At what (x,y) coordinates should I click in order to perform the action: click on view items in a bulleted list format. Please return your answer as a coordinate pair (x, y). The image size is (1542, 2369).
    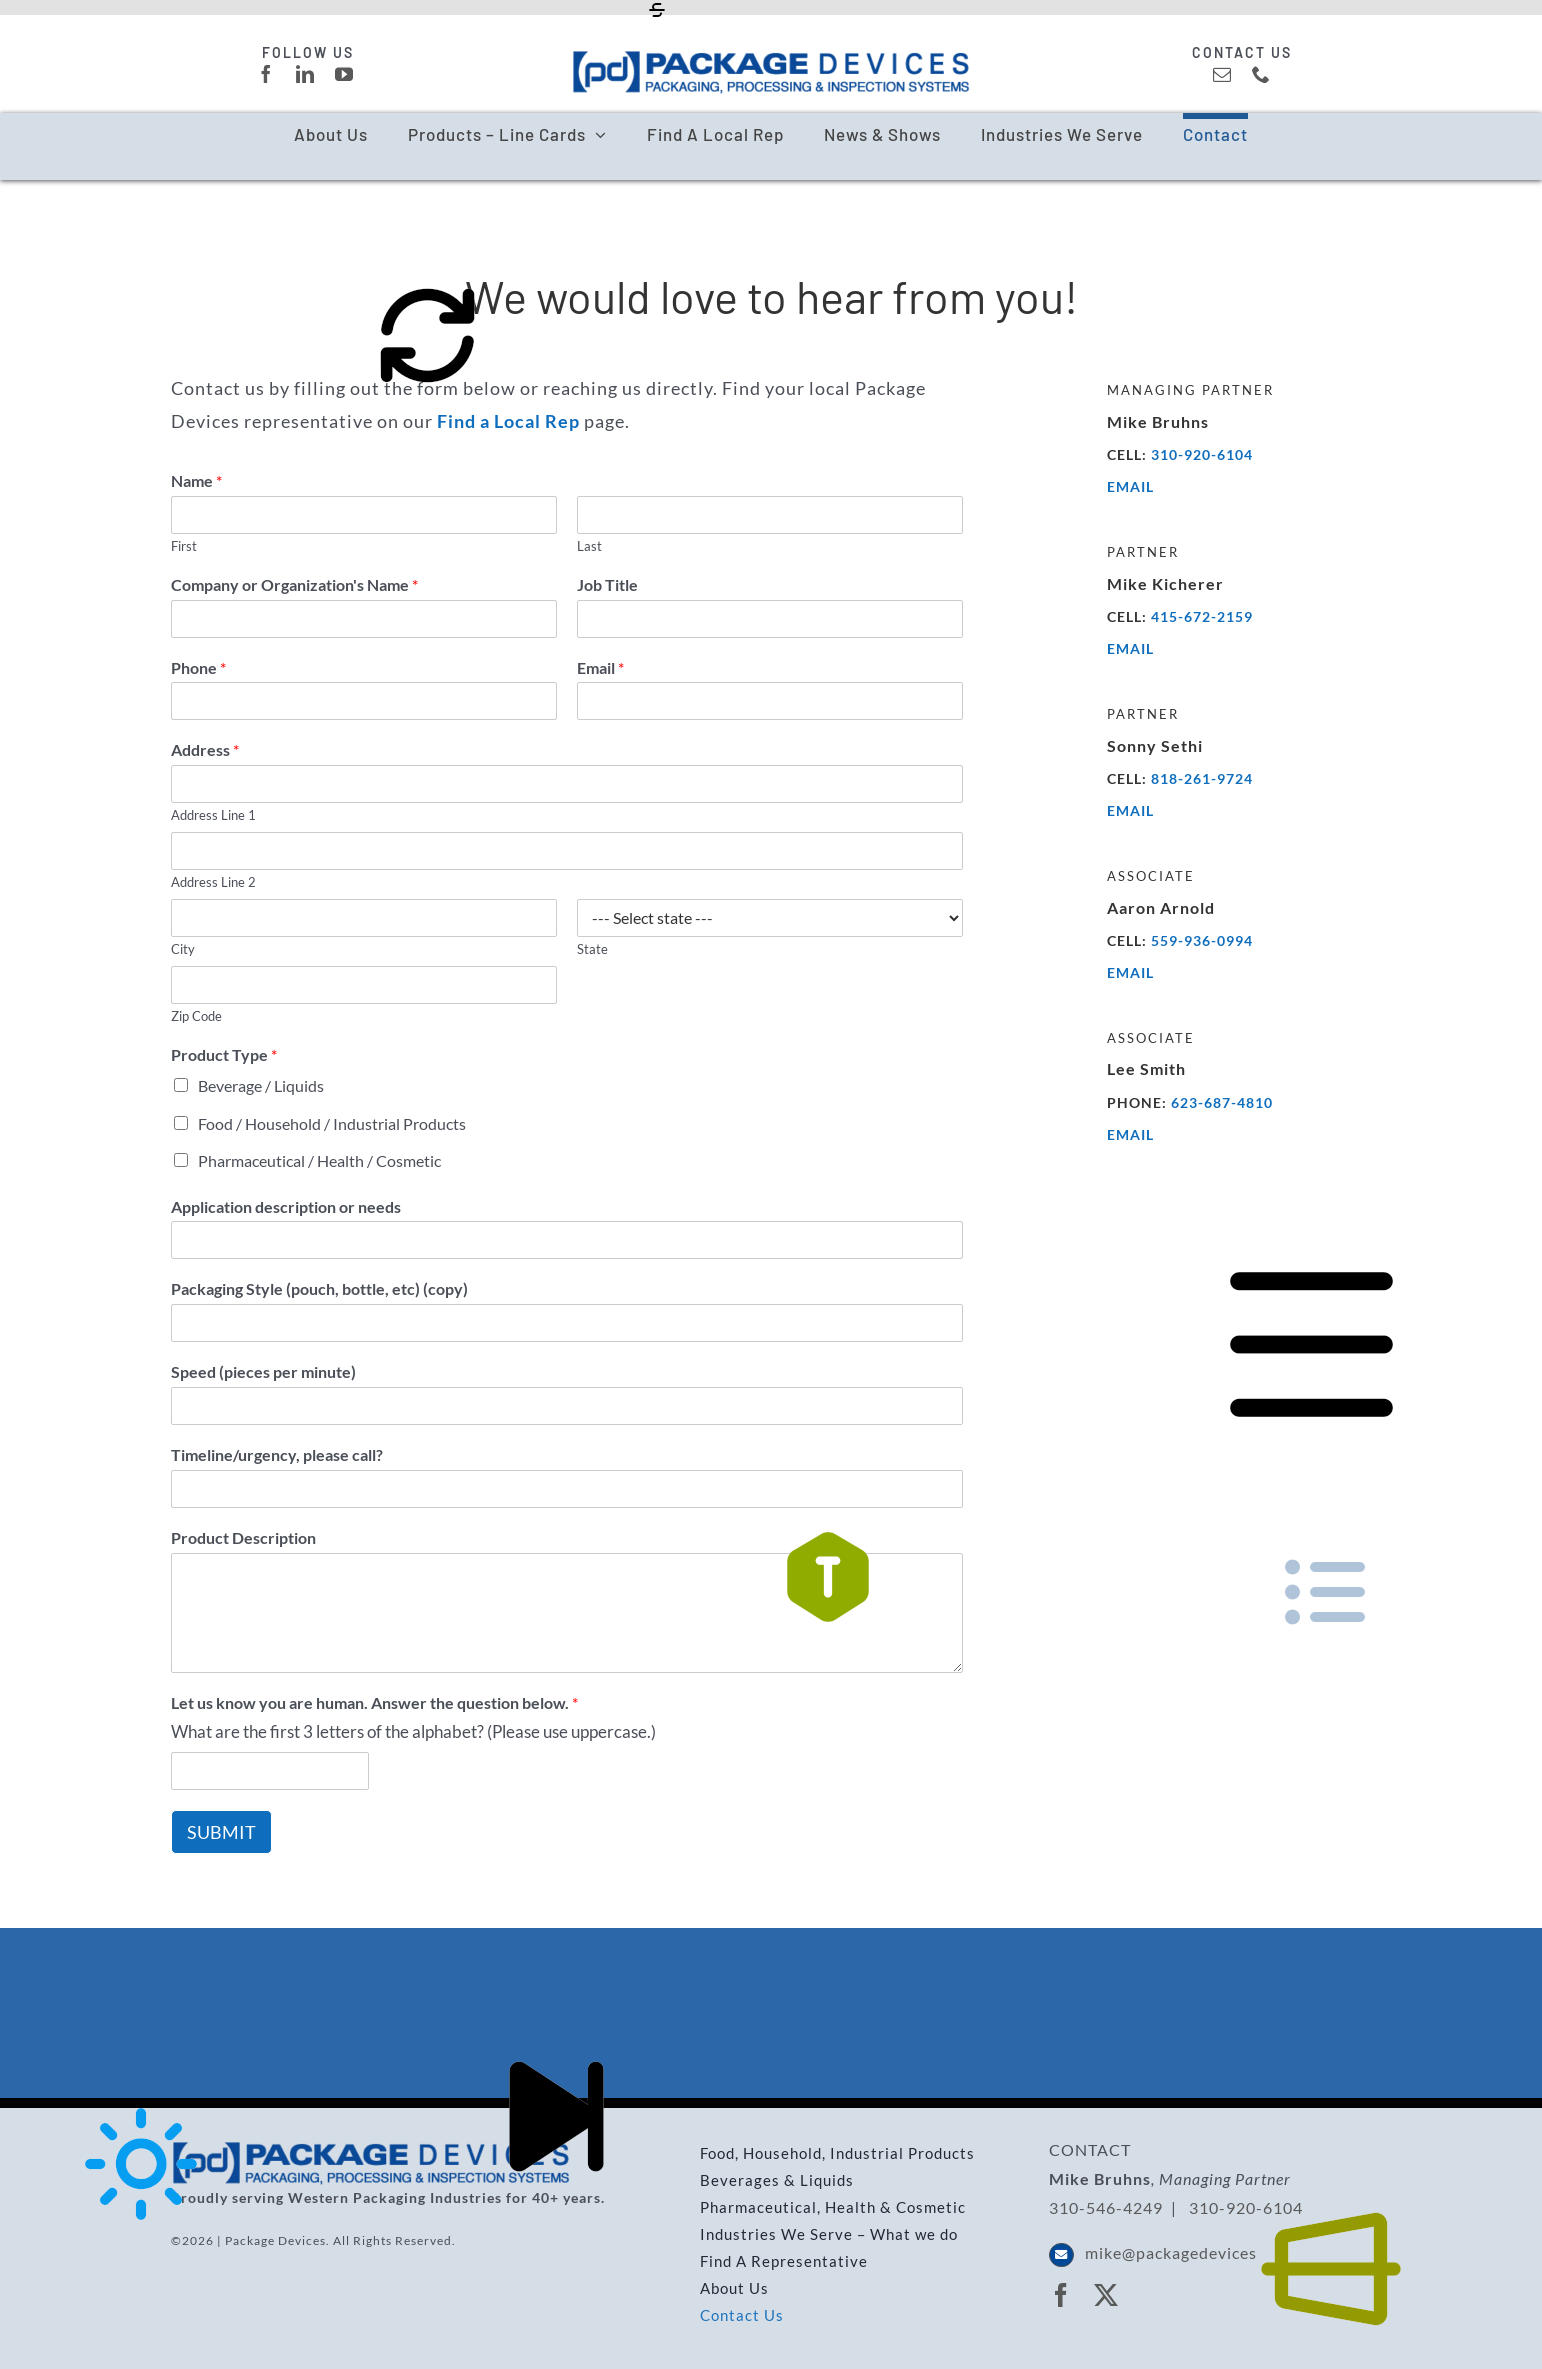
    Looking at the image, I should click on (1325, 1592).